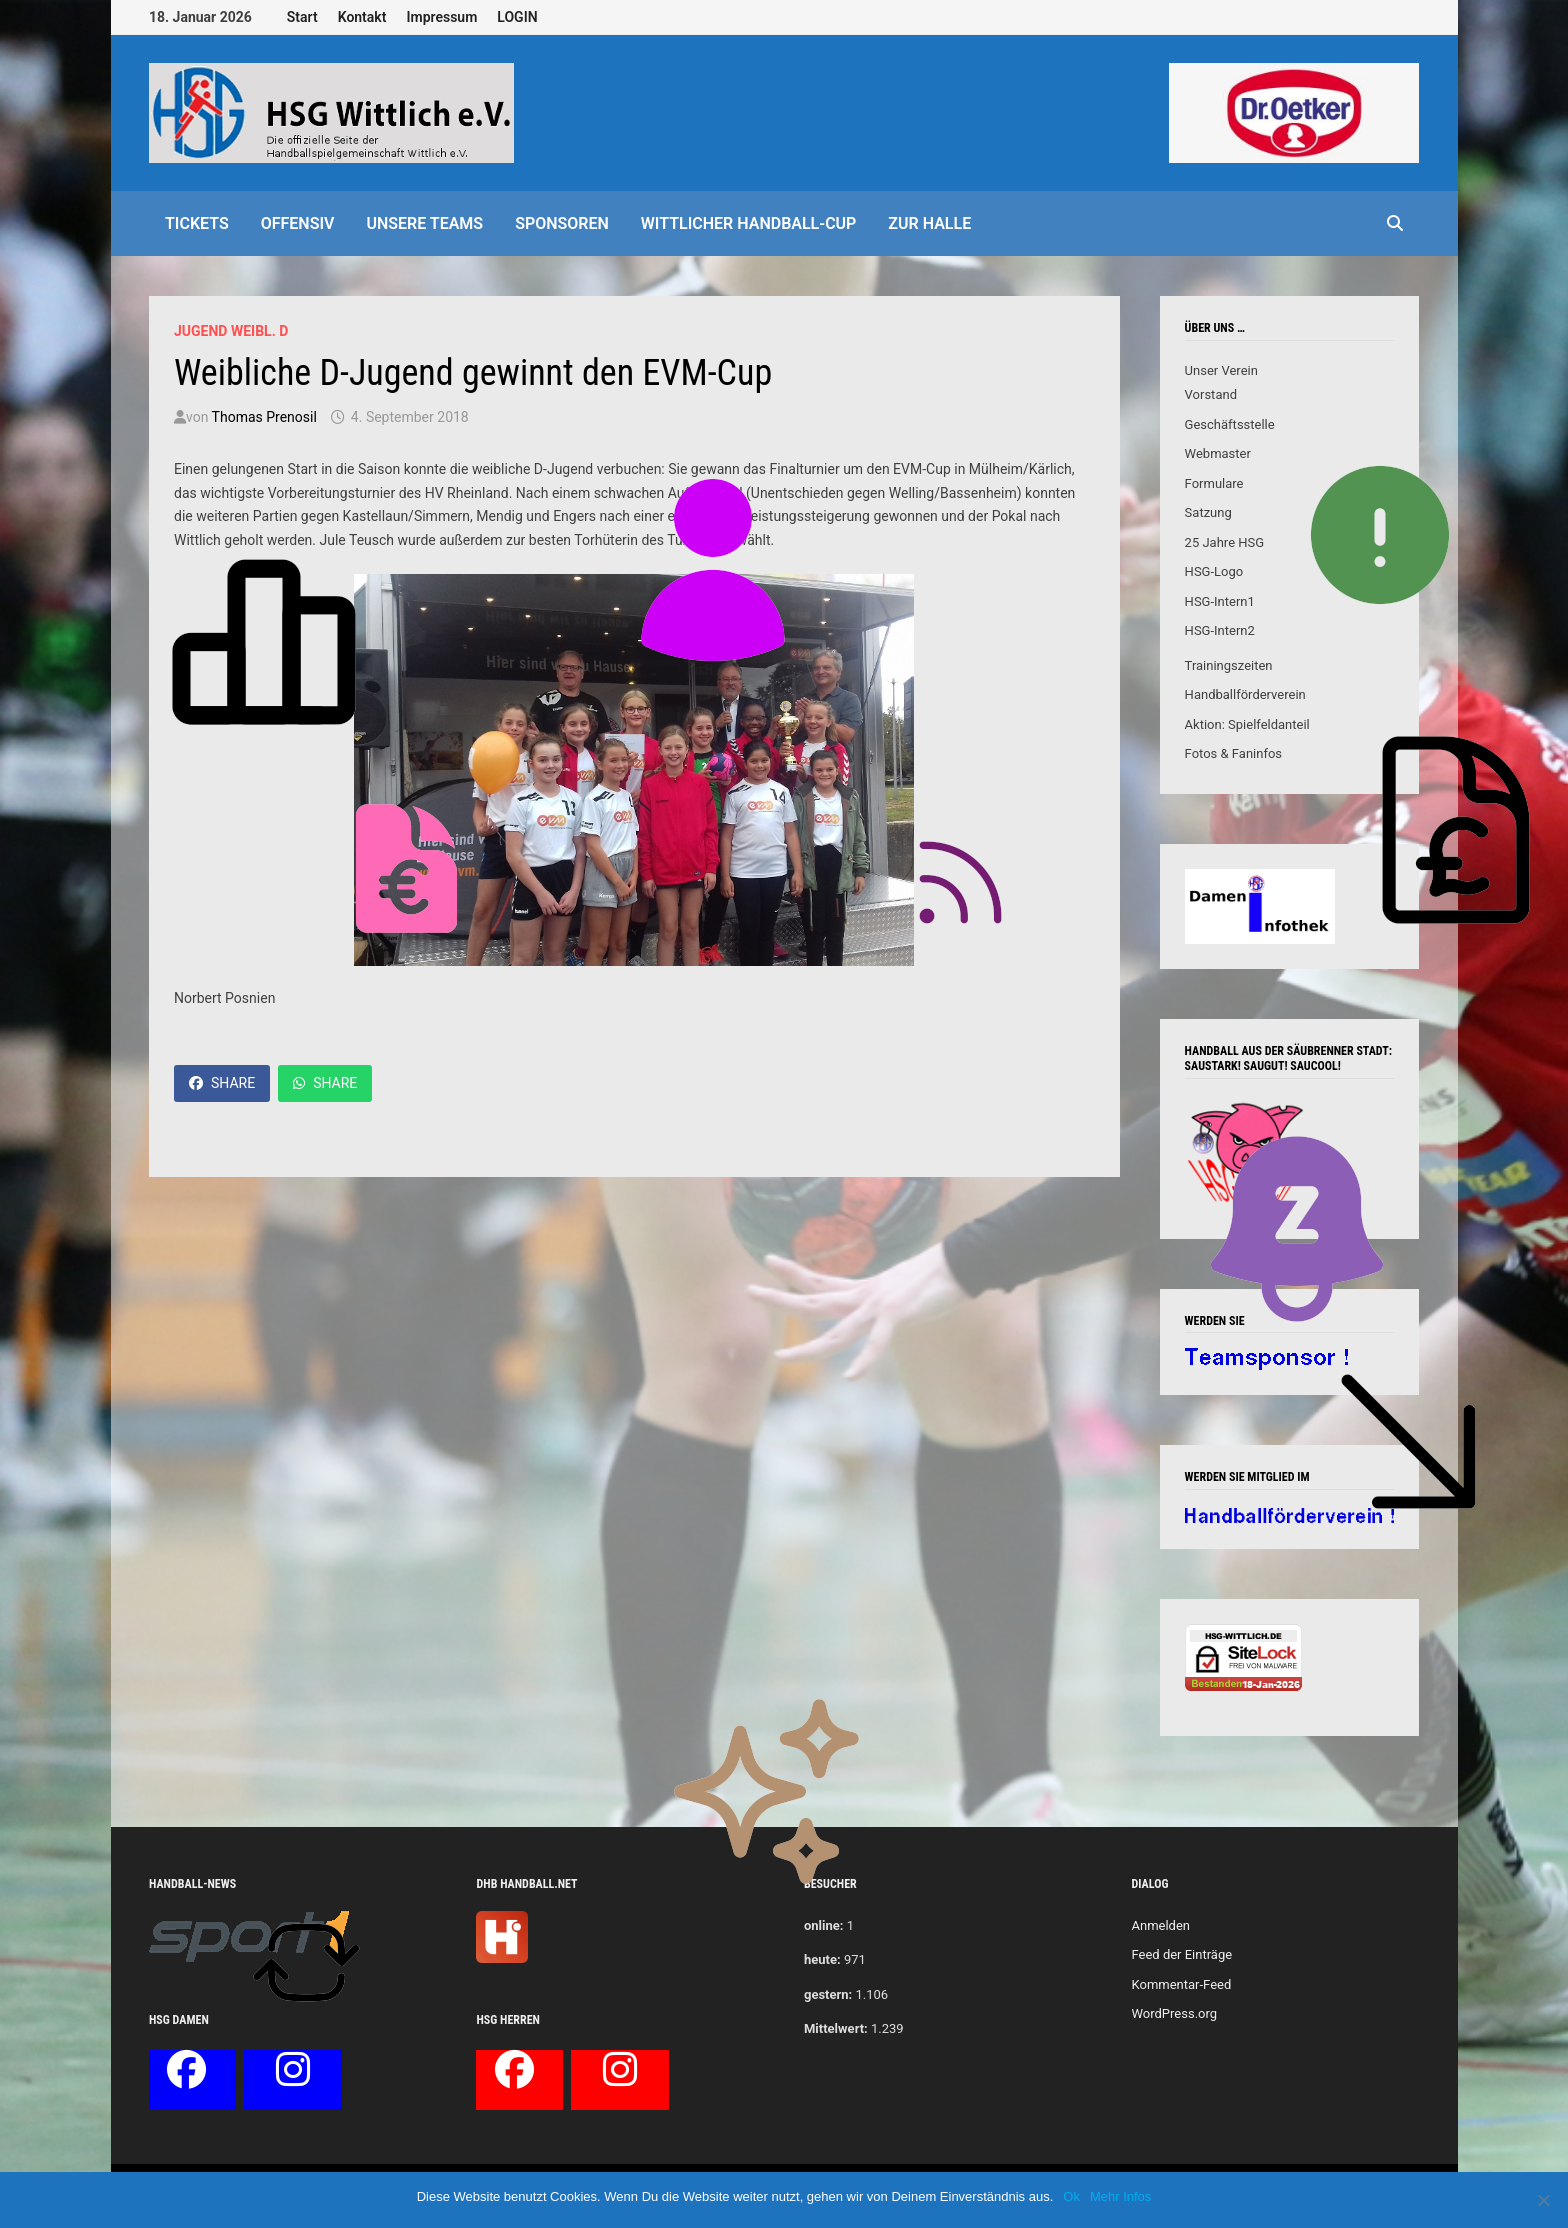 Image resolution: width=1568 pixels, height=2228 pixels. I want to click on view analytics or statistics, so click(264, 642).